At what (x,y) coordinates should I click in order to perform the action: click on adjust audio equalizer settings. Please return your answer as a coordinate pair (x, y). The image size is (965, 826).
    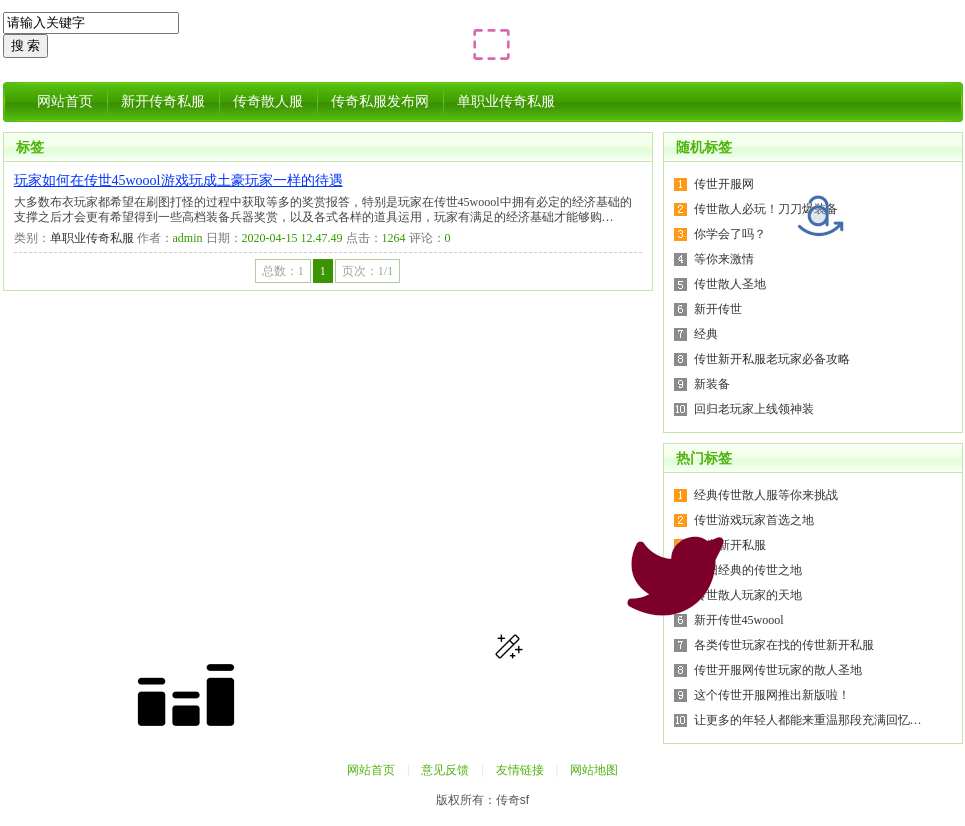
    Looking at the image, I should click on (186, 695).